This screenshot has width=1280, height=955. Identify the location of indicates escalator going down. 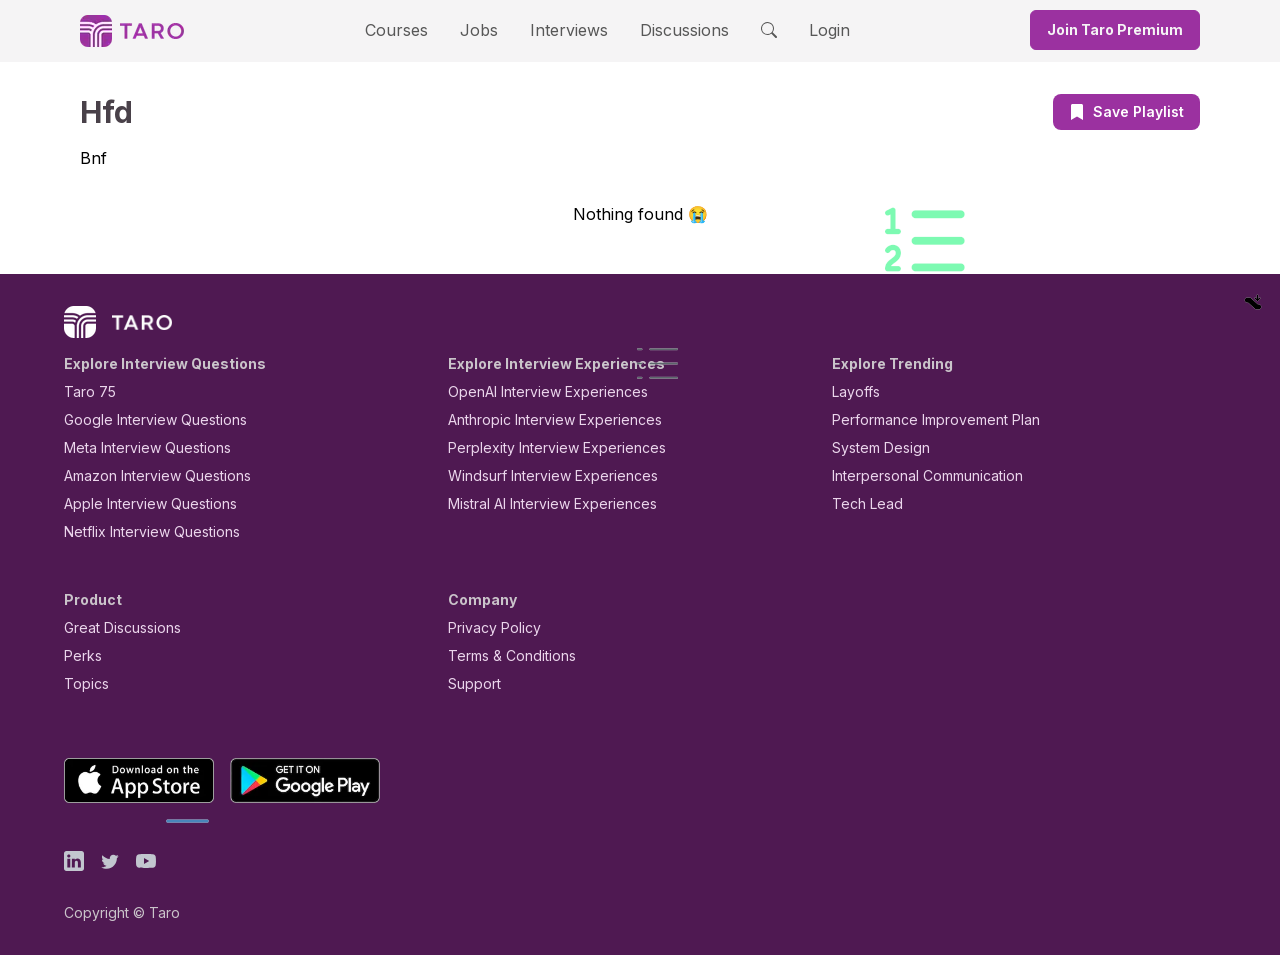
(1253, 302).